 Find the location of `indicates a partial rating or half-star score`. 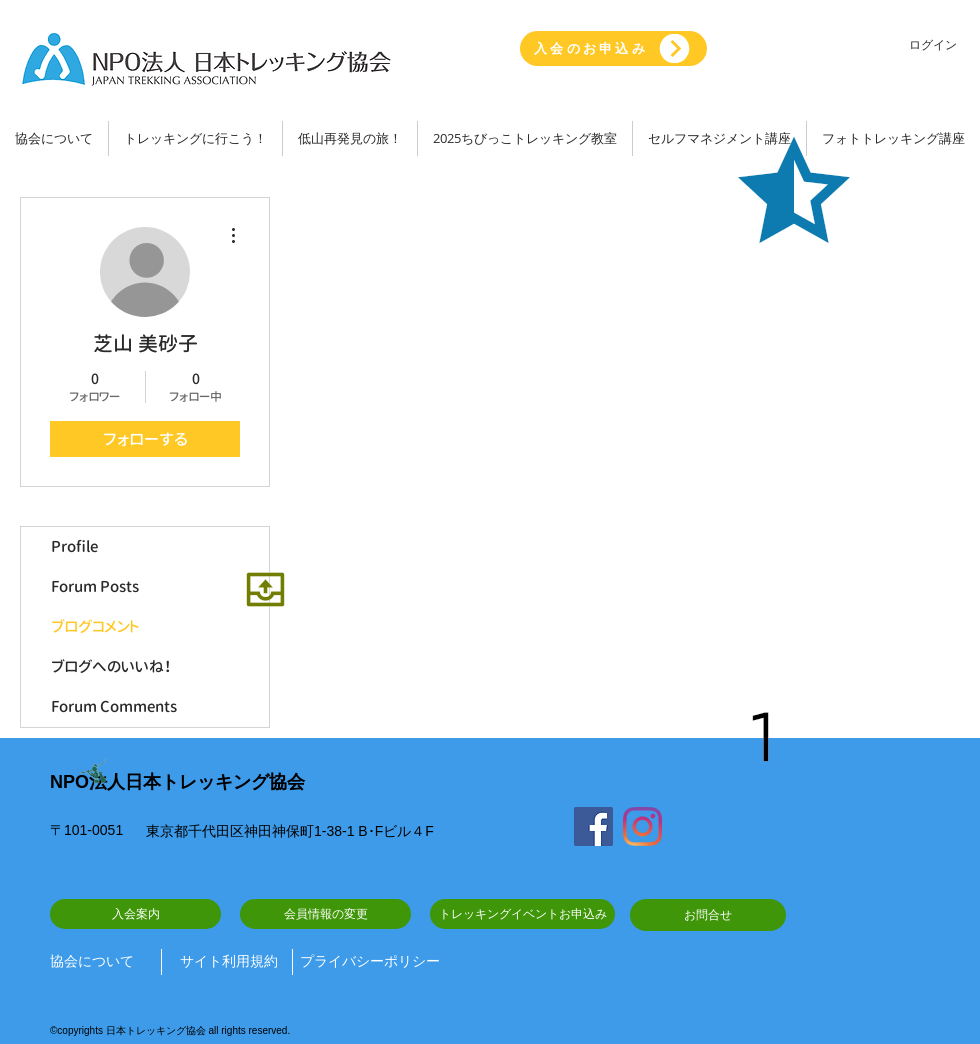

indicates a partial rating or half-star score is located at coordinates (794, 193).